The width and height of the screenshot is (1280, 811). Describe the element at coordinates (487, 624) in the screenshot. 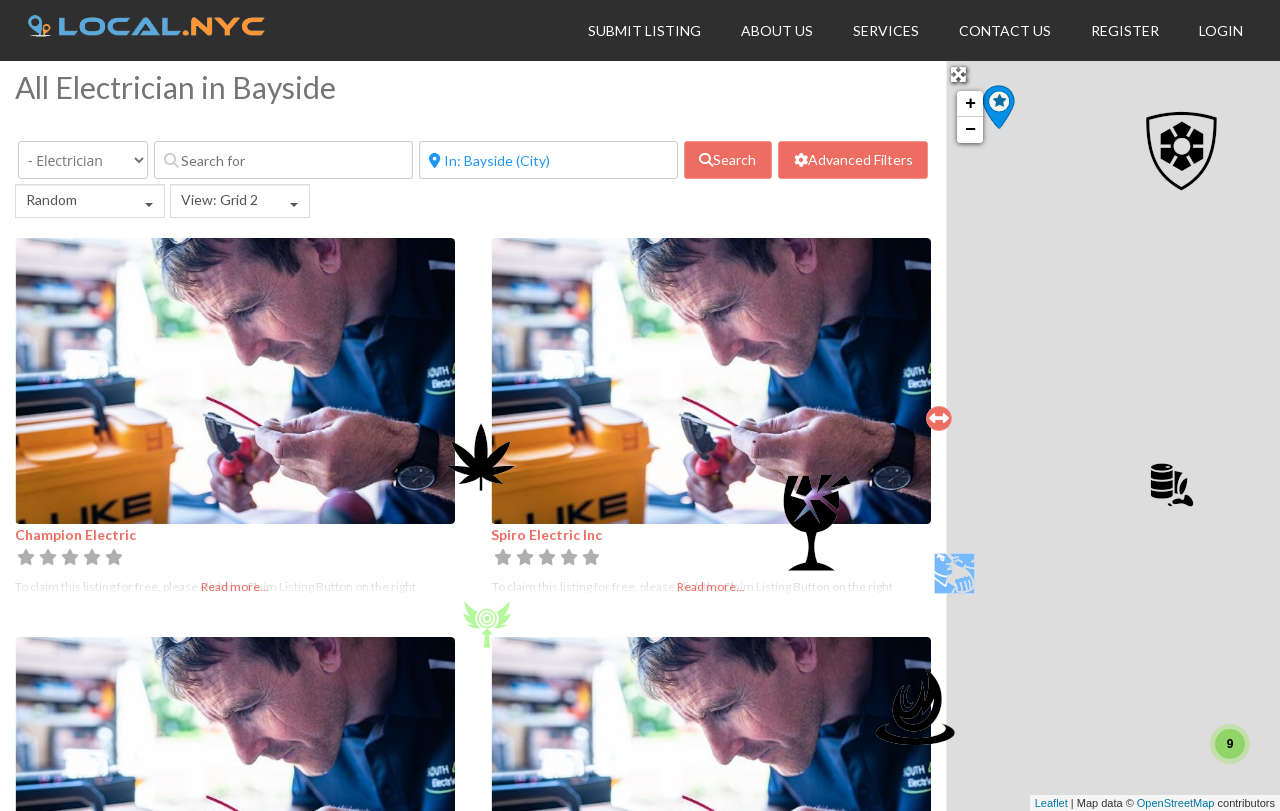

I see `track a moving objective or target` at that location.